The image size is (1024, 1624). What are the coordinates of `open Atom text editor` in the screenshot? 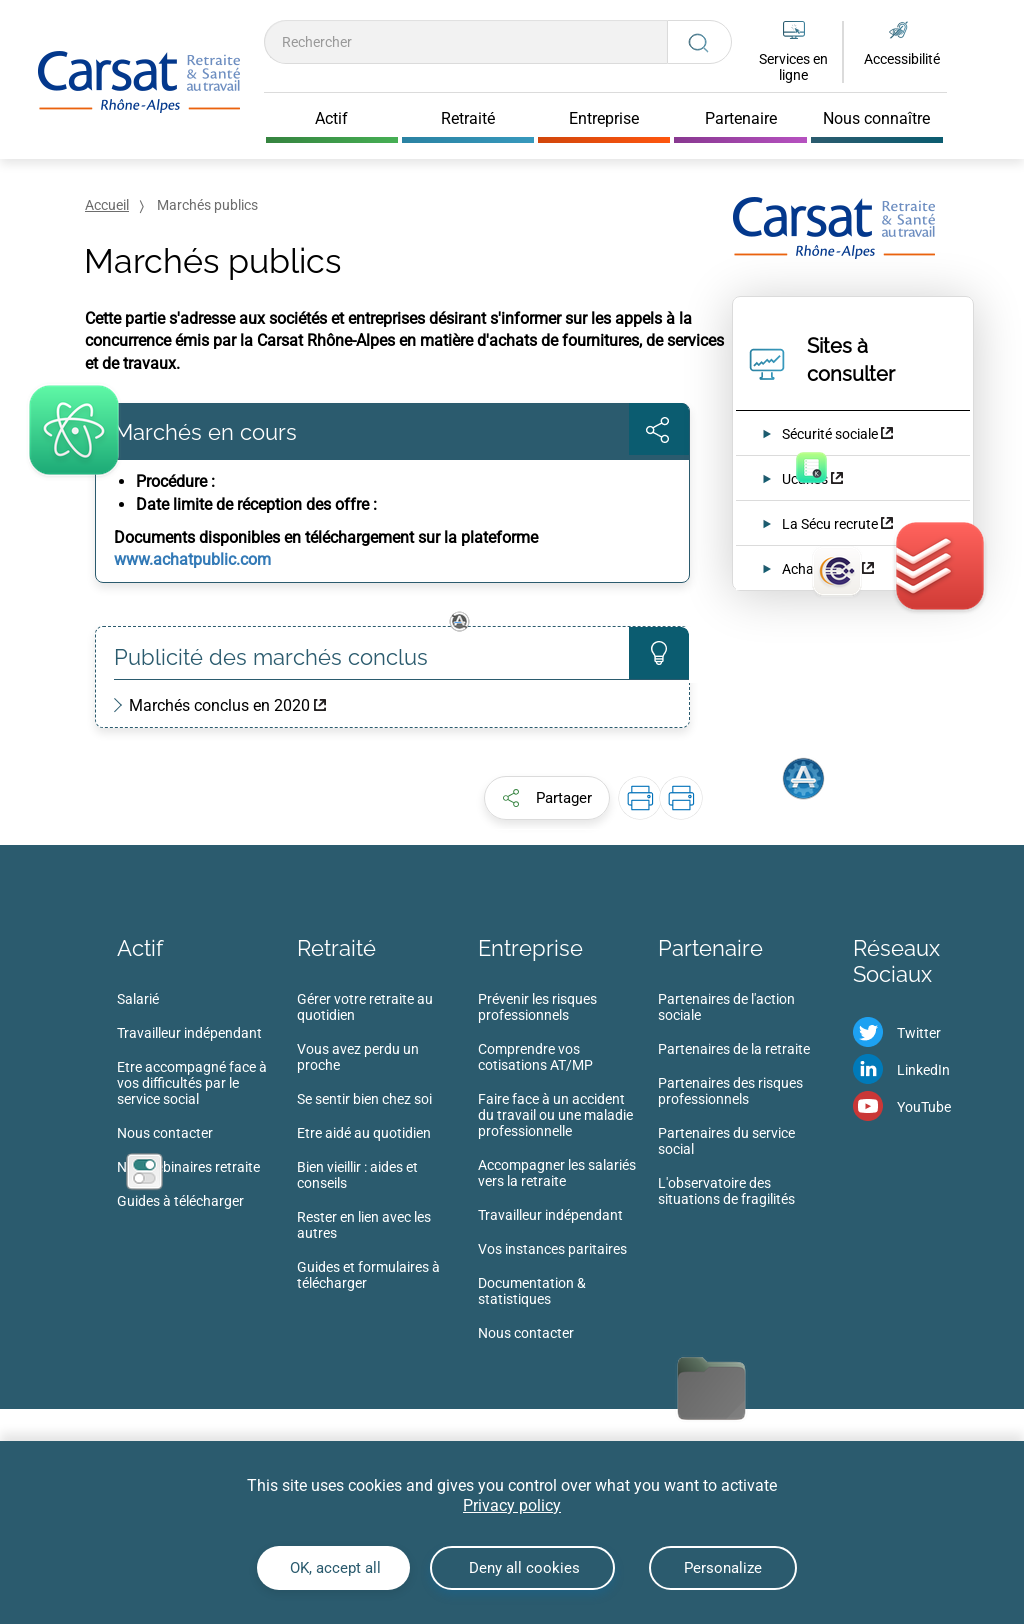 It's located at (74, 430).